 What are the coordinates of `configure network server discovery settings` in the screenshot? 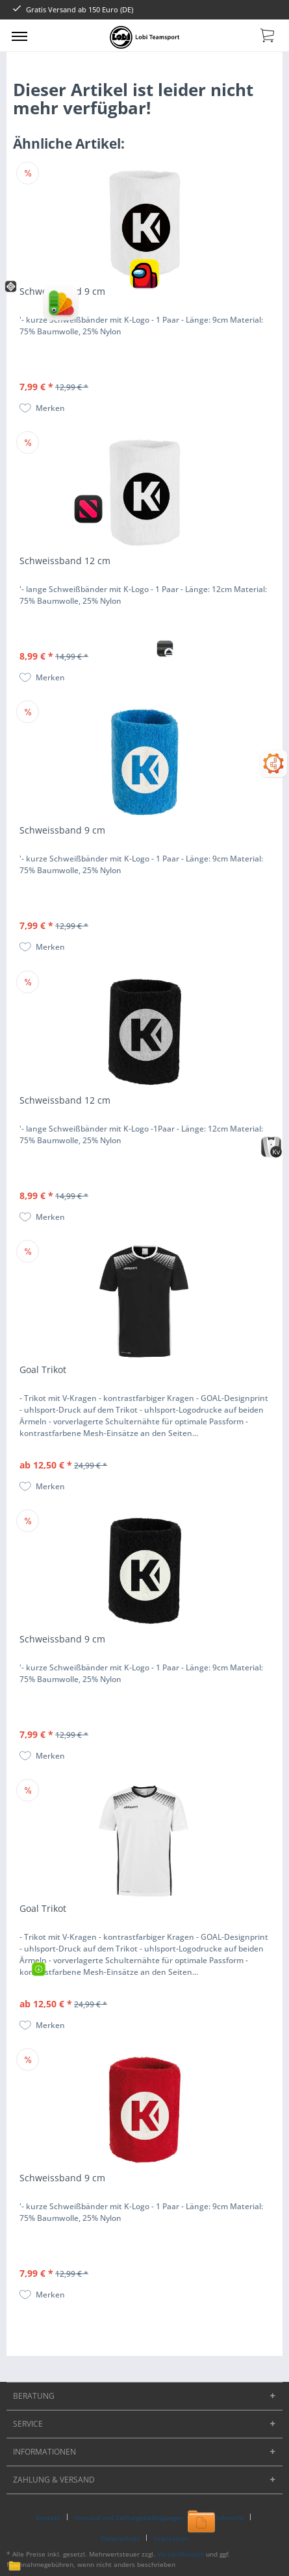 It's located at (165, 649).